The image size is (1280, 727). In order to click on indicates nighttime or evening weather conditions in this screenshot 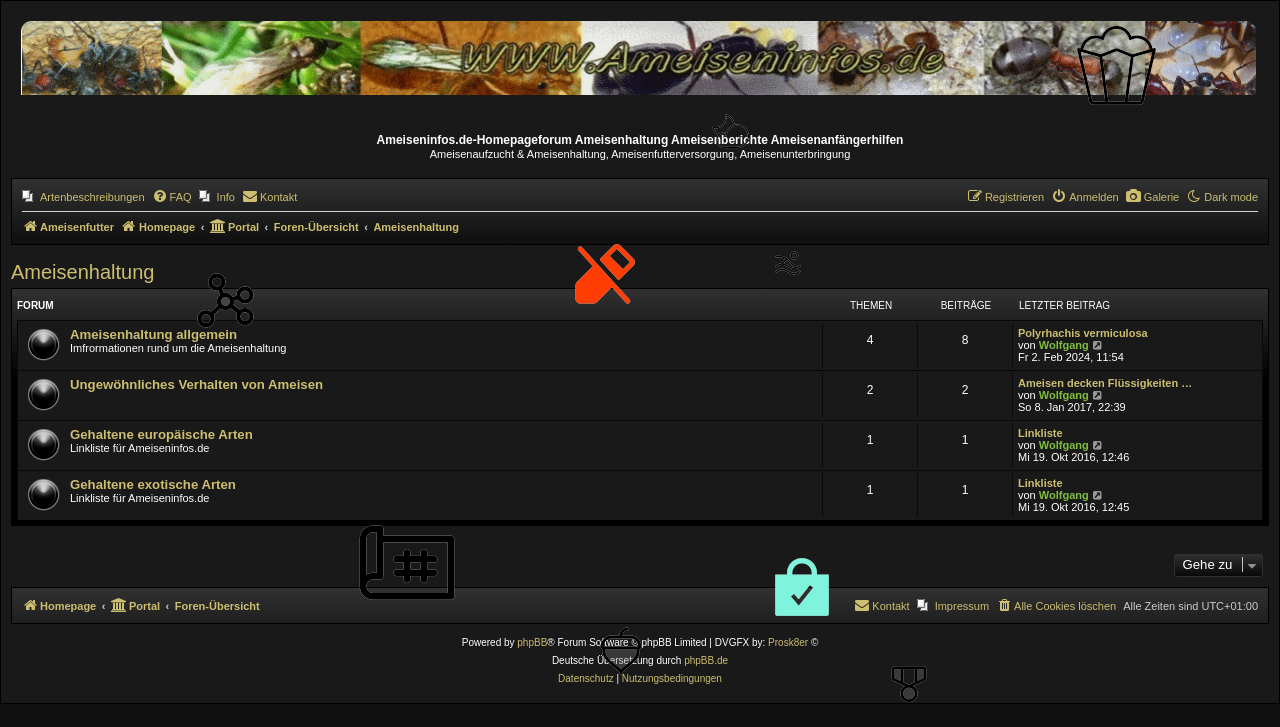, I will do `click(730, 133)`.